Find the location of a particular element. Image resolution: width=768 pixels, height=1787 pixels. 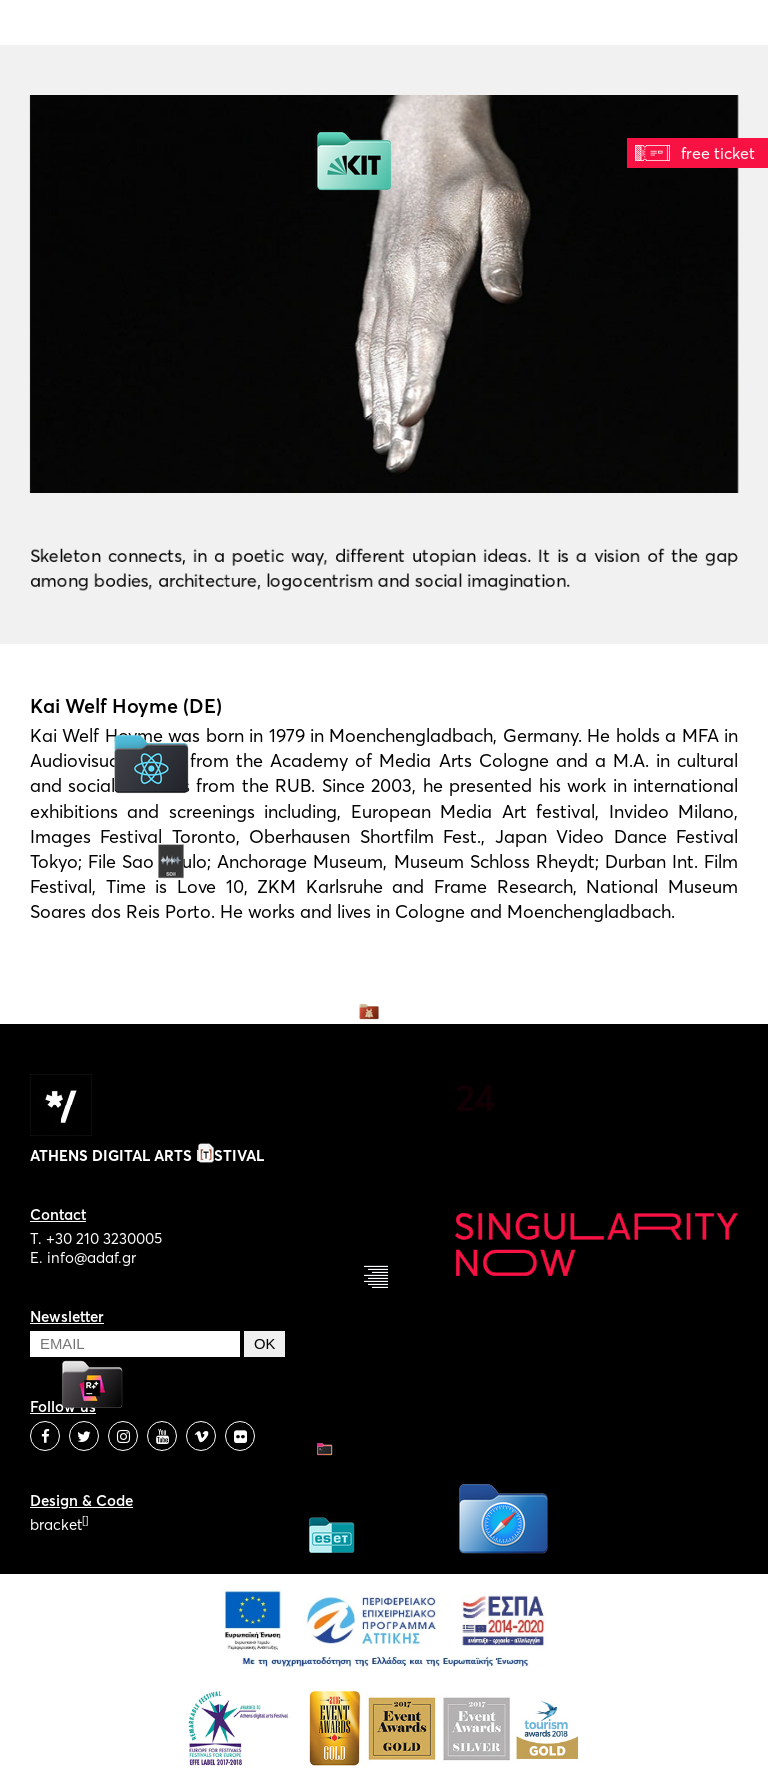

an SDII audio file in GarageBand or Logic Pro is located at coordinates (171, 862).